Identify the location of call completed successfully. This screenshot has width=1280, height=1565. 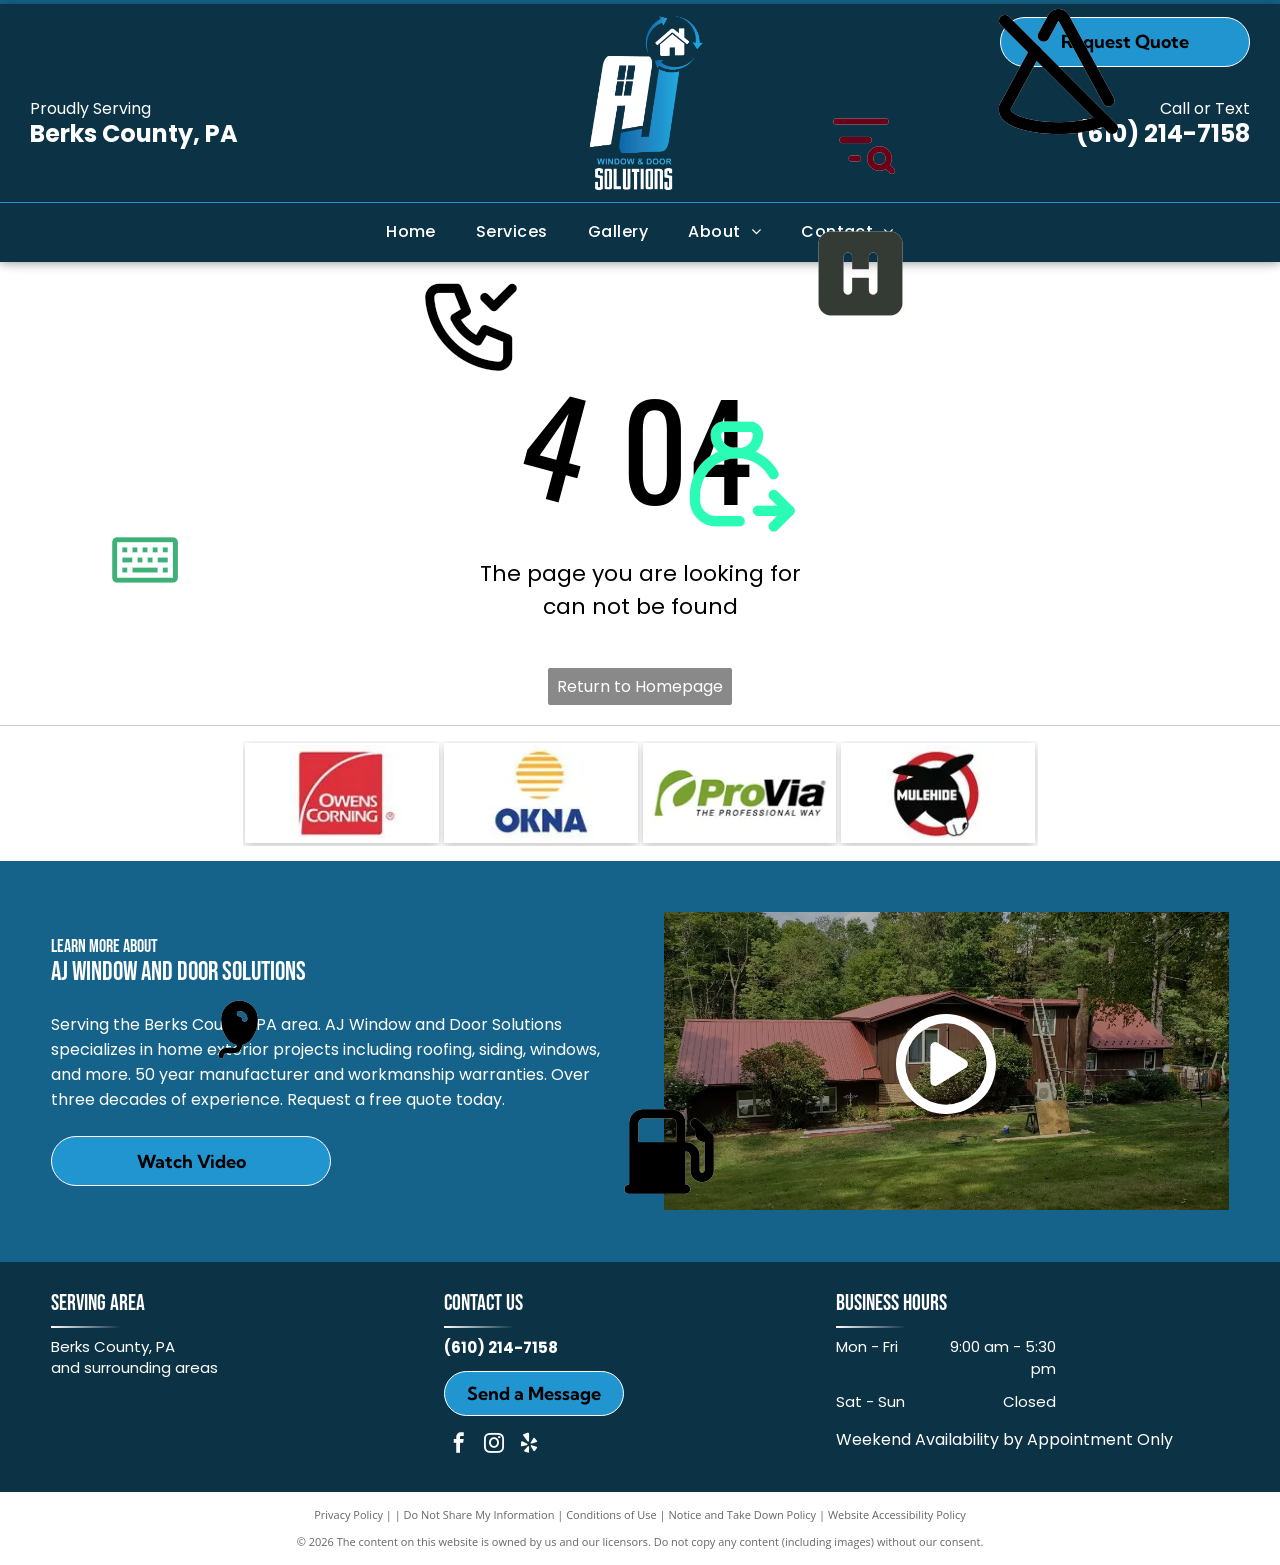
(471, 325).